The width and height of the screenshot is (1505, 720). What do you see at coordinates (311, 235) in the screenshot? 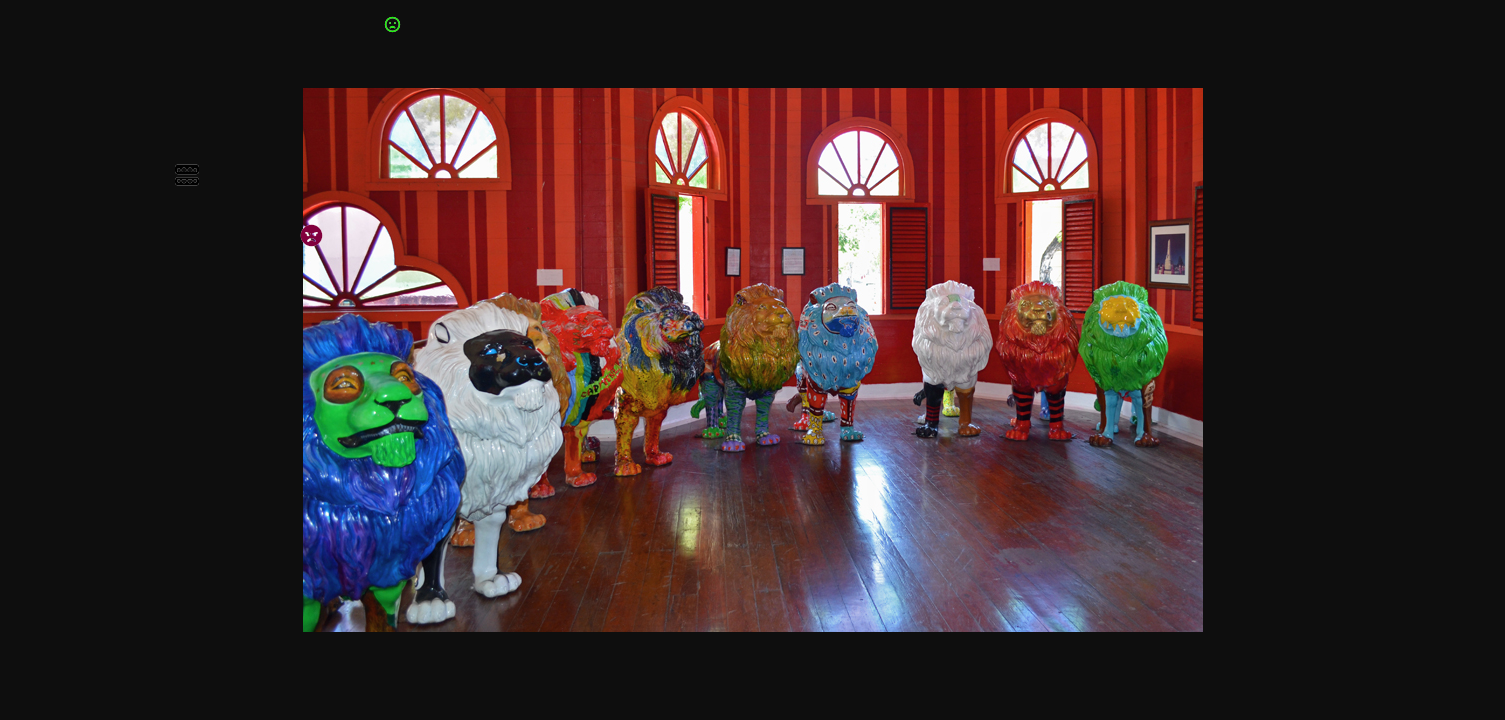
I see `react to a post with anger` at bounding box center [311, 235].